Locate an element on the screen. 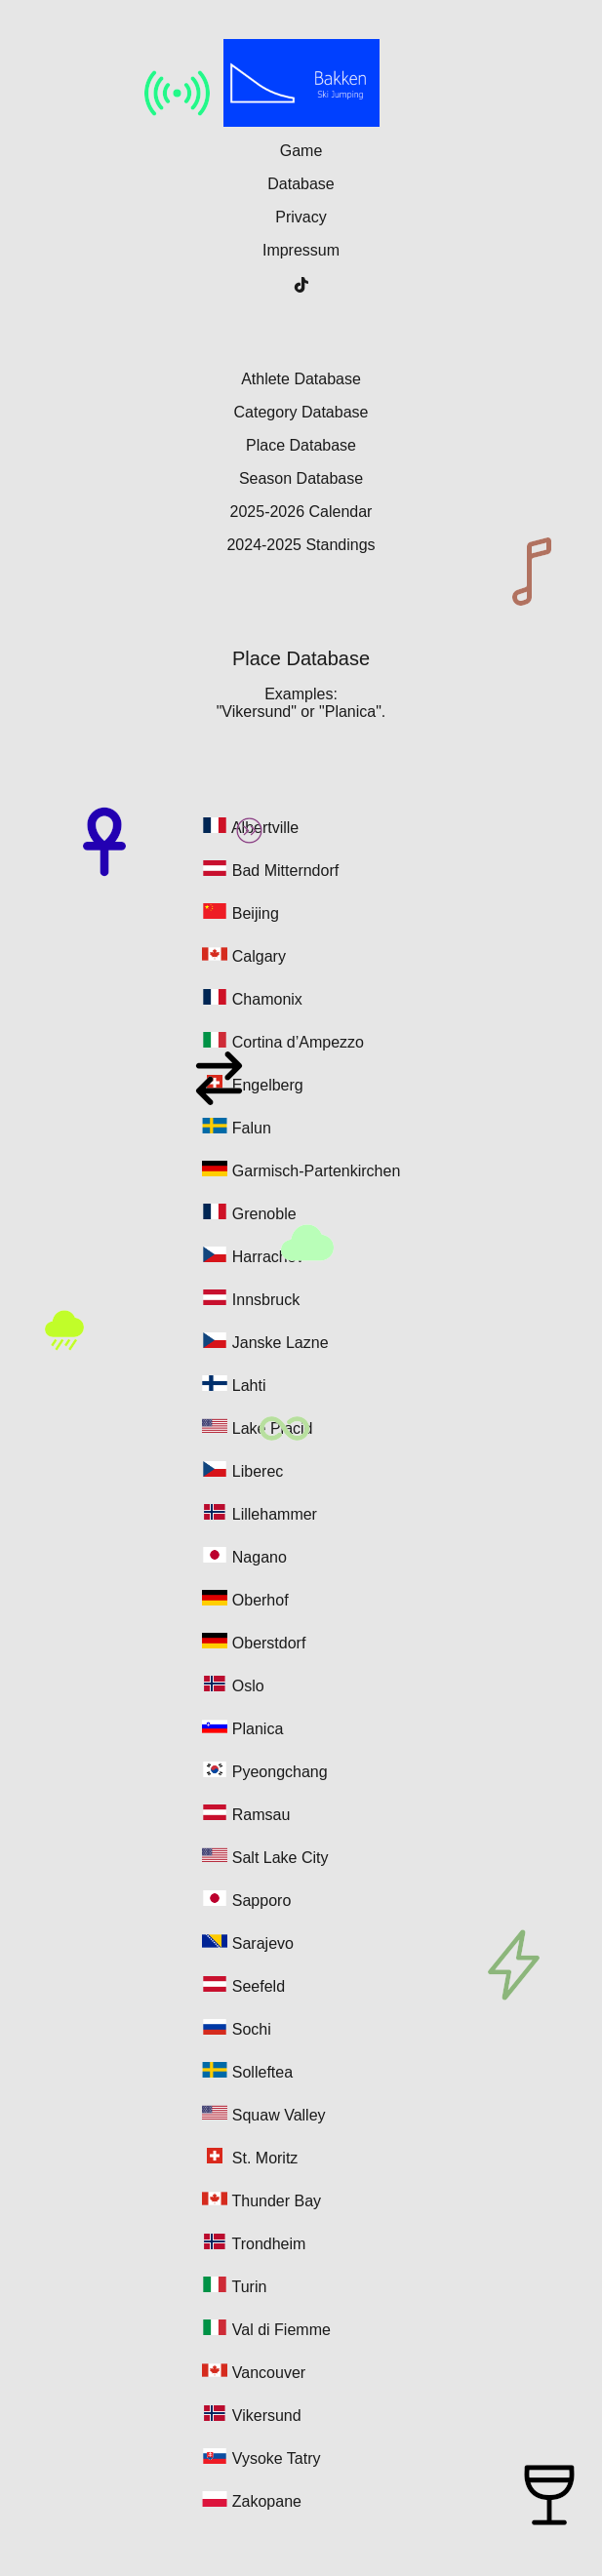 Image resolution: width=602 pixels, height=2576 pixels. enable infinite scroll or looping is located at coordinates (284, 1428).